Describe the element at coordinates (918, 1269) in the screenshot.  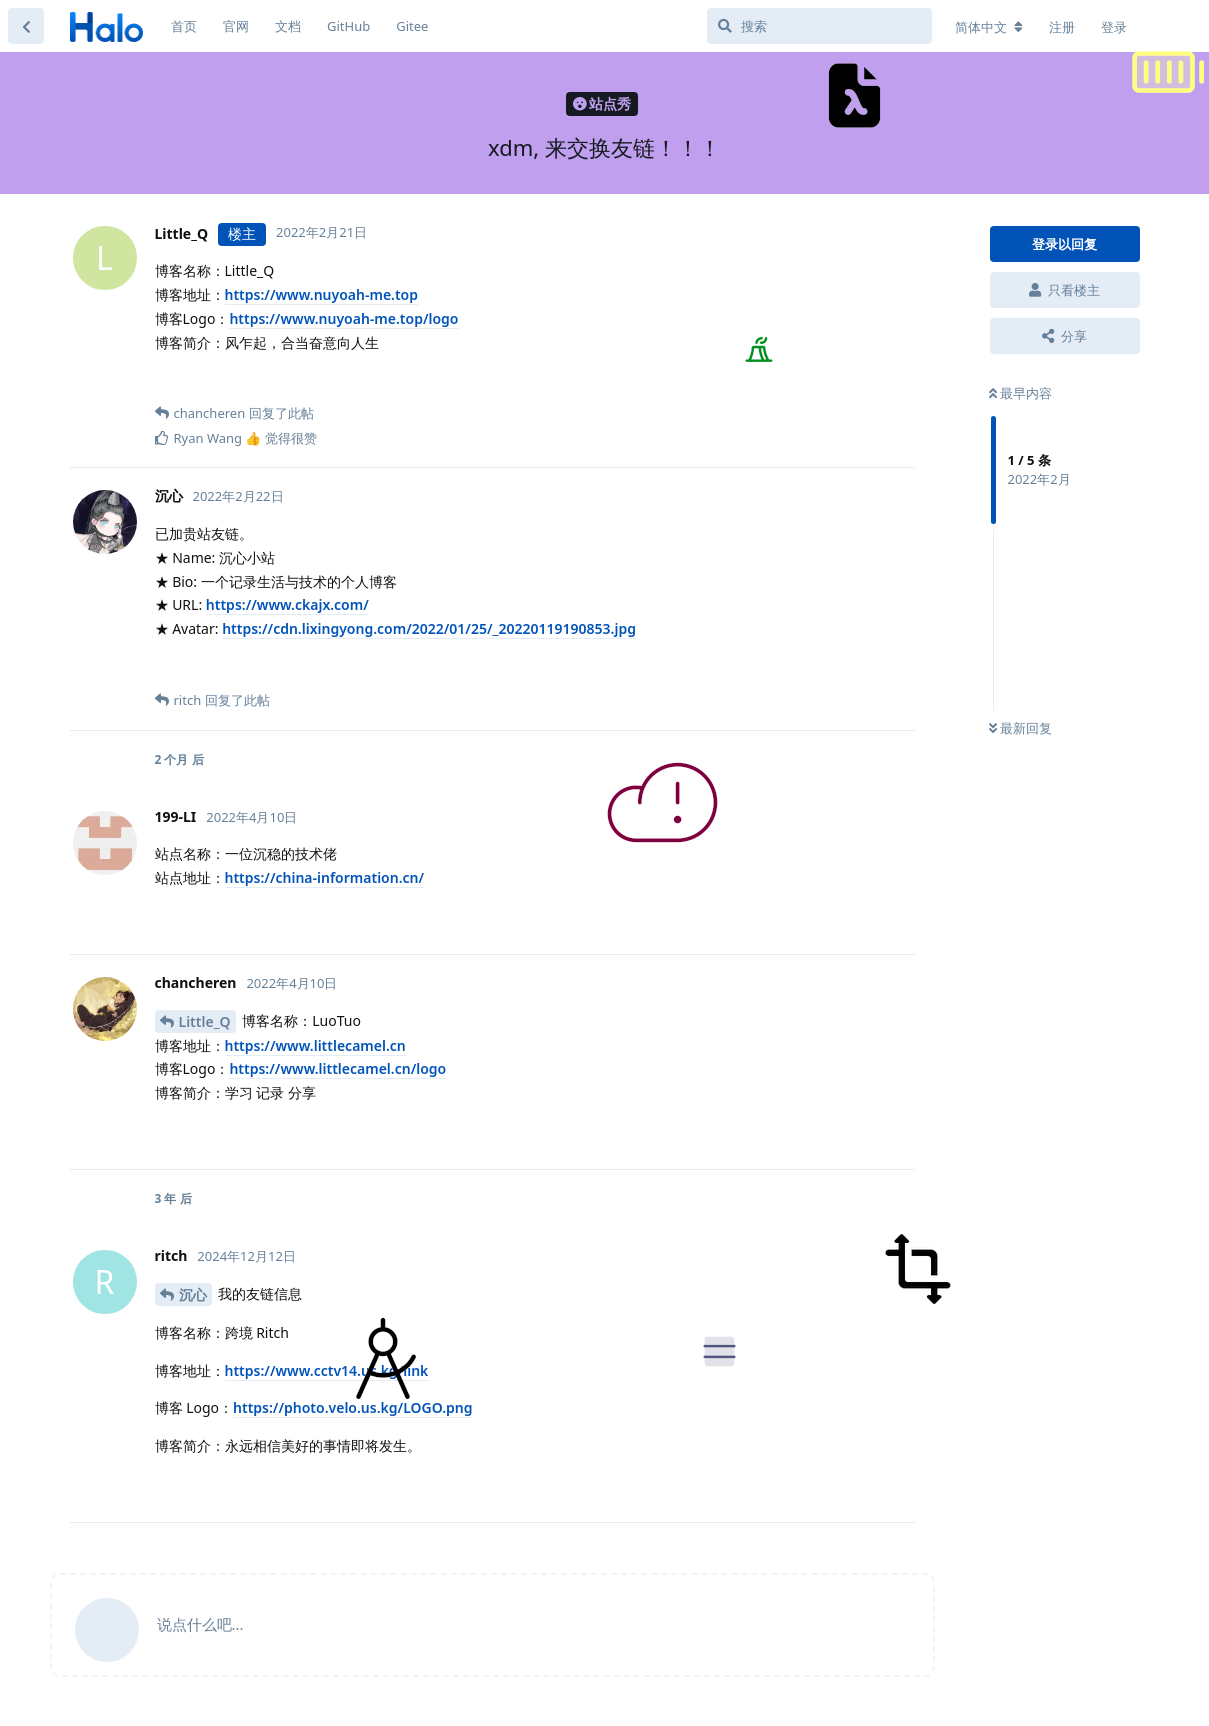
I see `transform or resize an image` at that location.